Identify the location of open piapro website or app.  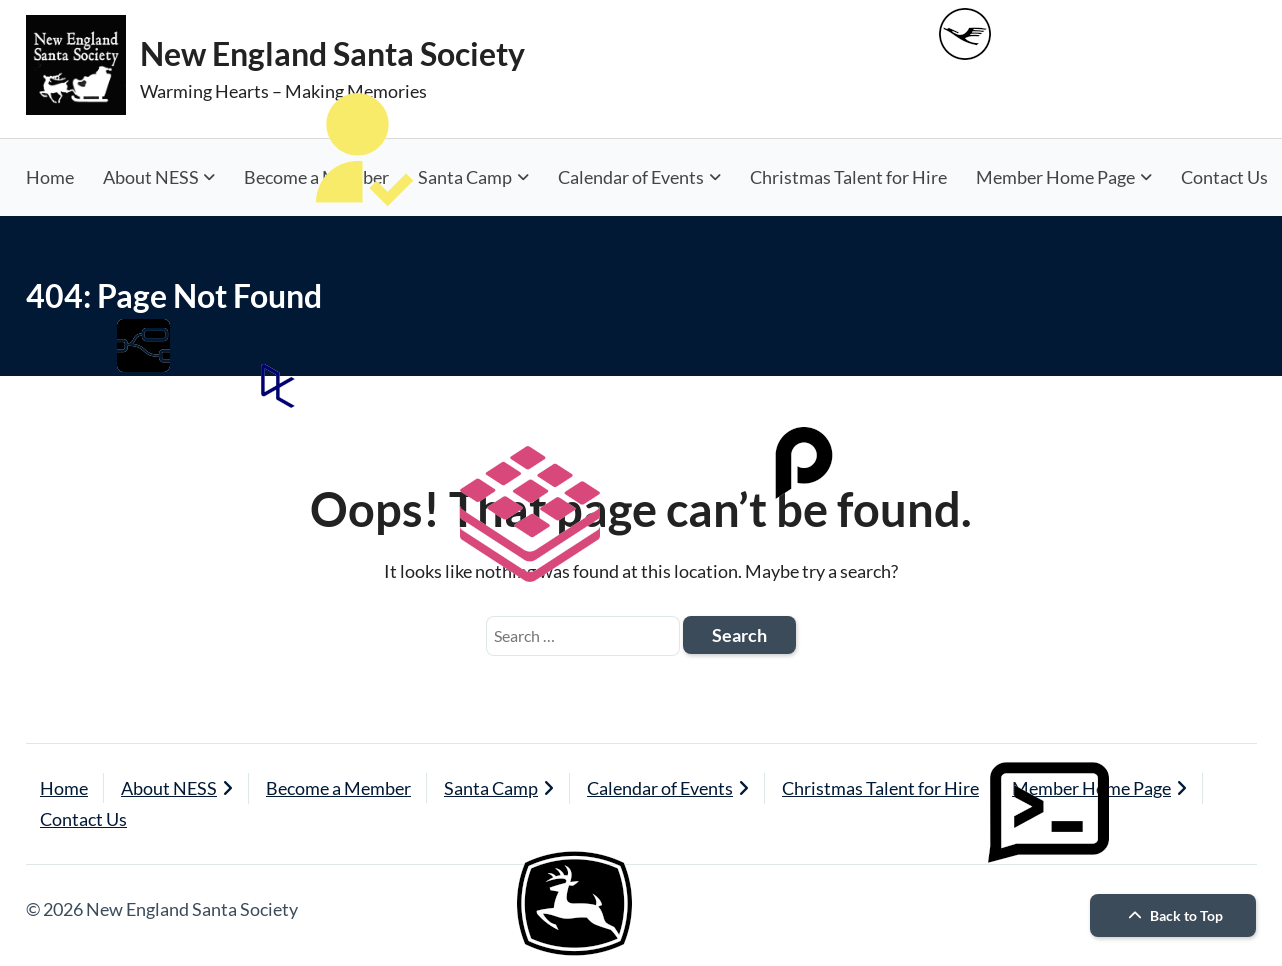
(804, 463).